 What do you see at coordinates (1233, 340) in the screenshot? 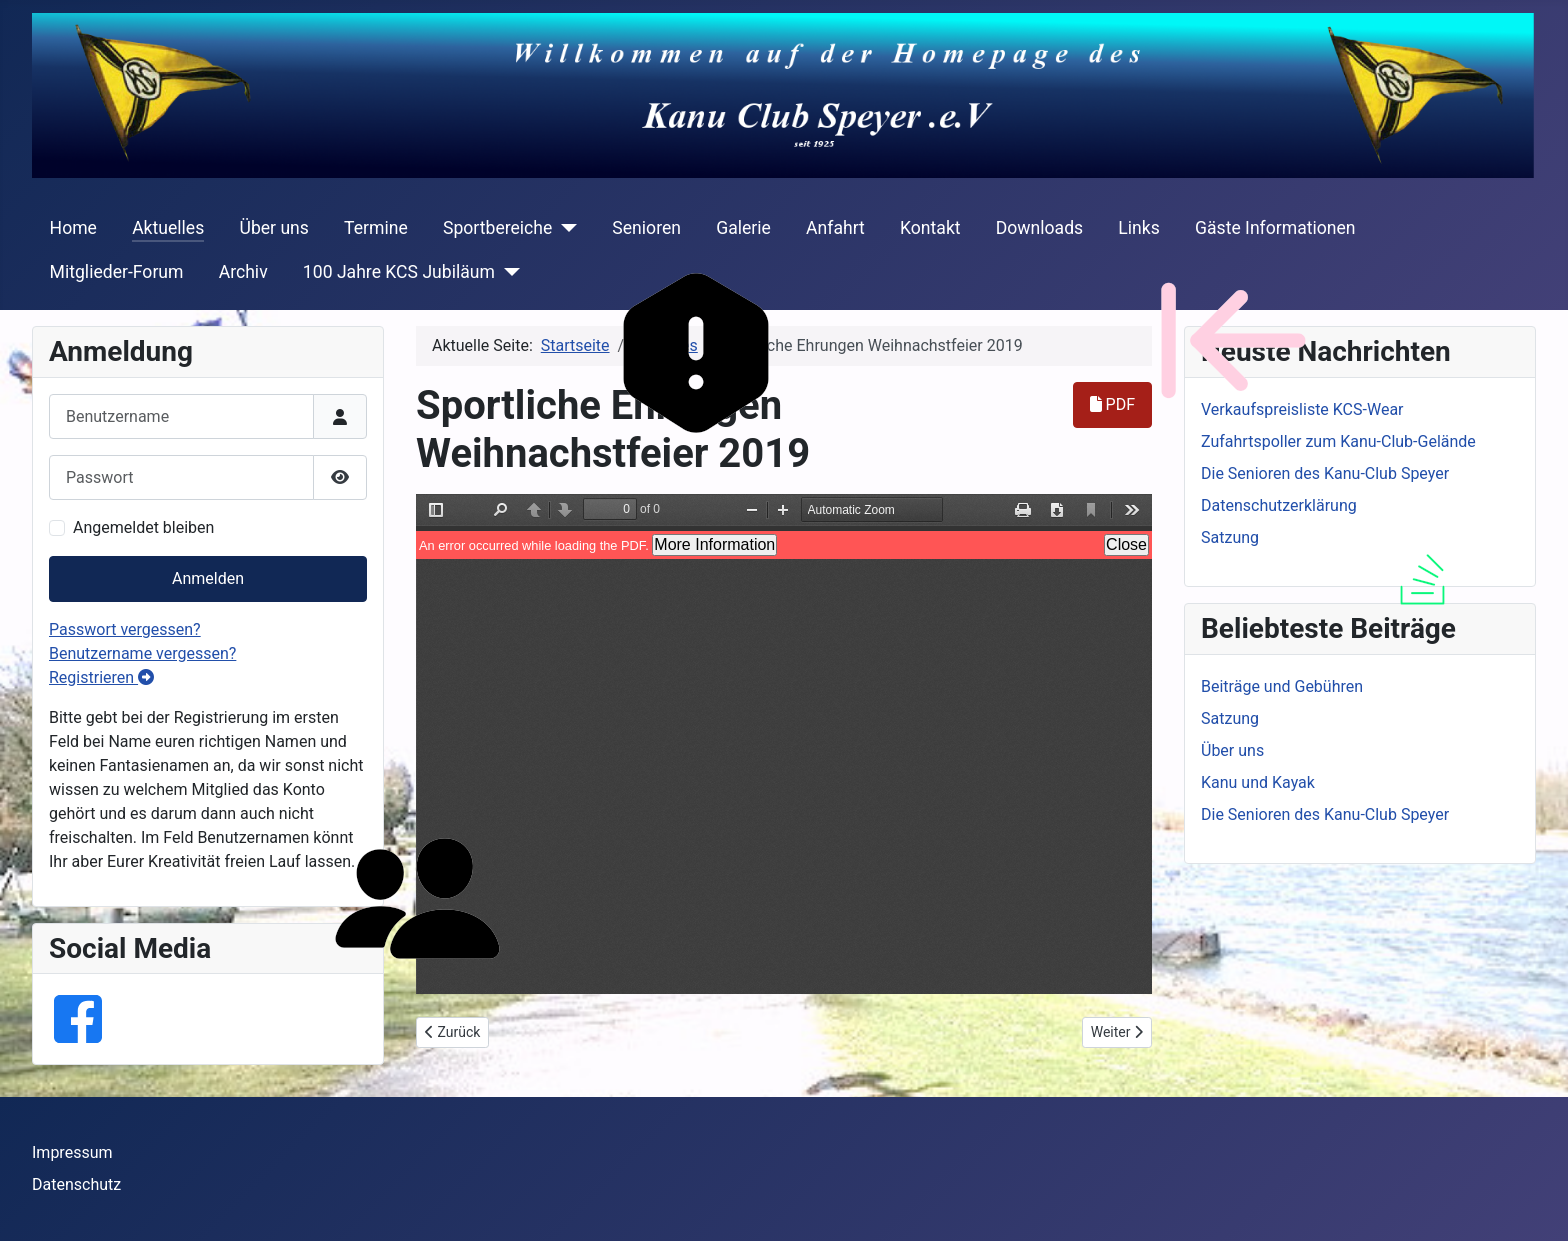
I see `navigate to the beginning of content` at bounding box center [1233, 340].